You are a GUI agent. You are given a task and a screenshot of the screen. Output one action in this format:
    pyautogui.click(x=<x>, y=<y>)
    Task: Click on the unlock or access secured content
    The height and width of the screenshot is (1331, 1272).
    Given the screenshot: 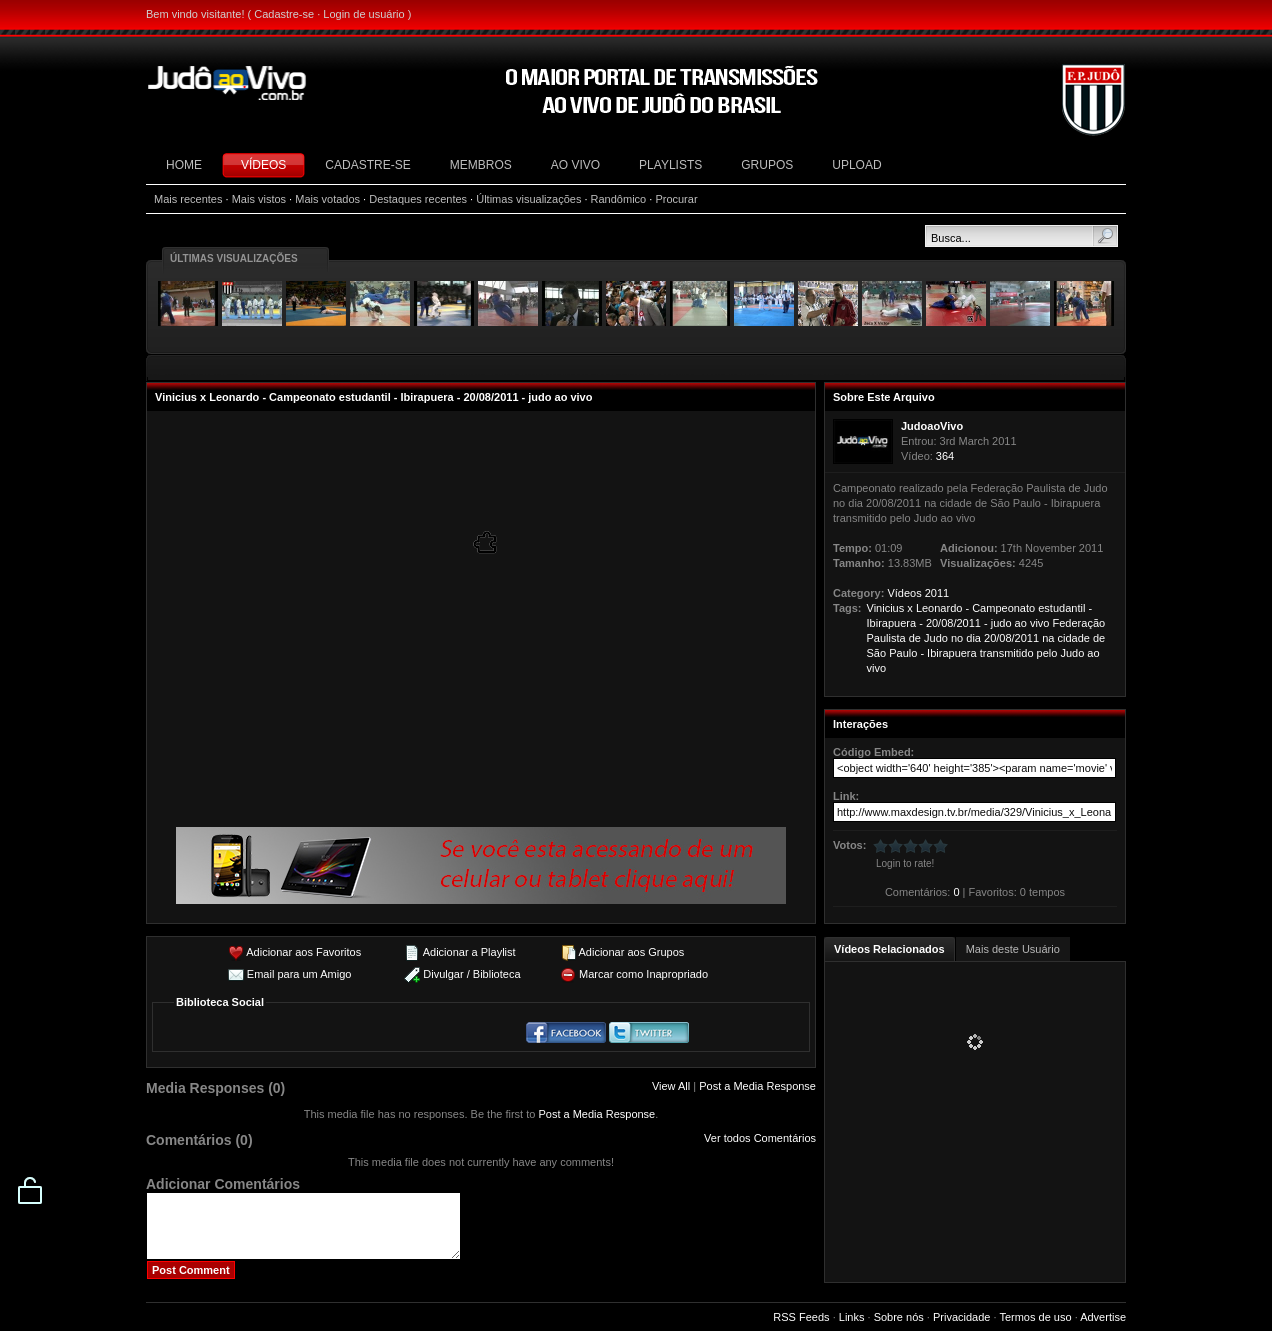 What is the action you would take?
    pyautogui.click(x=30, y=1192)
    